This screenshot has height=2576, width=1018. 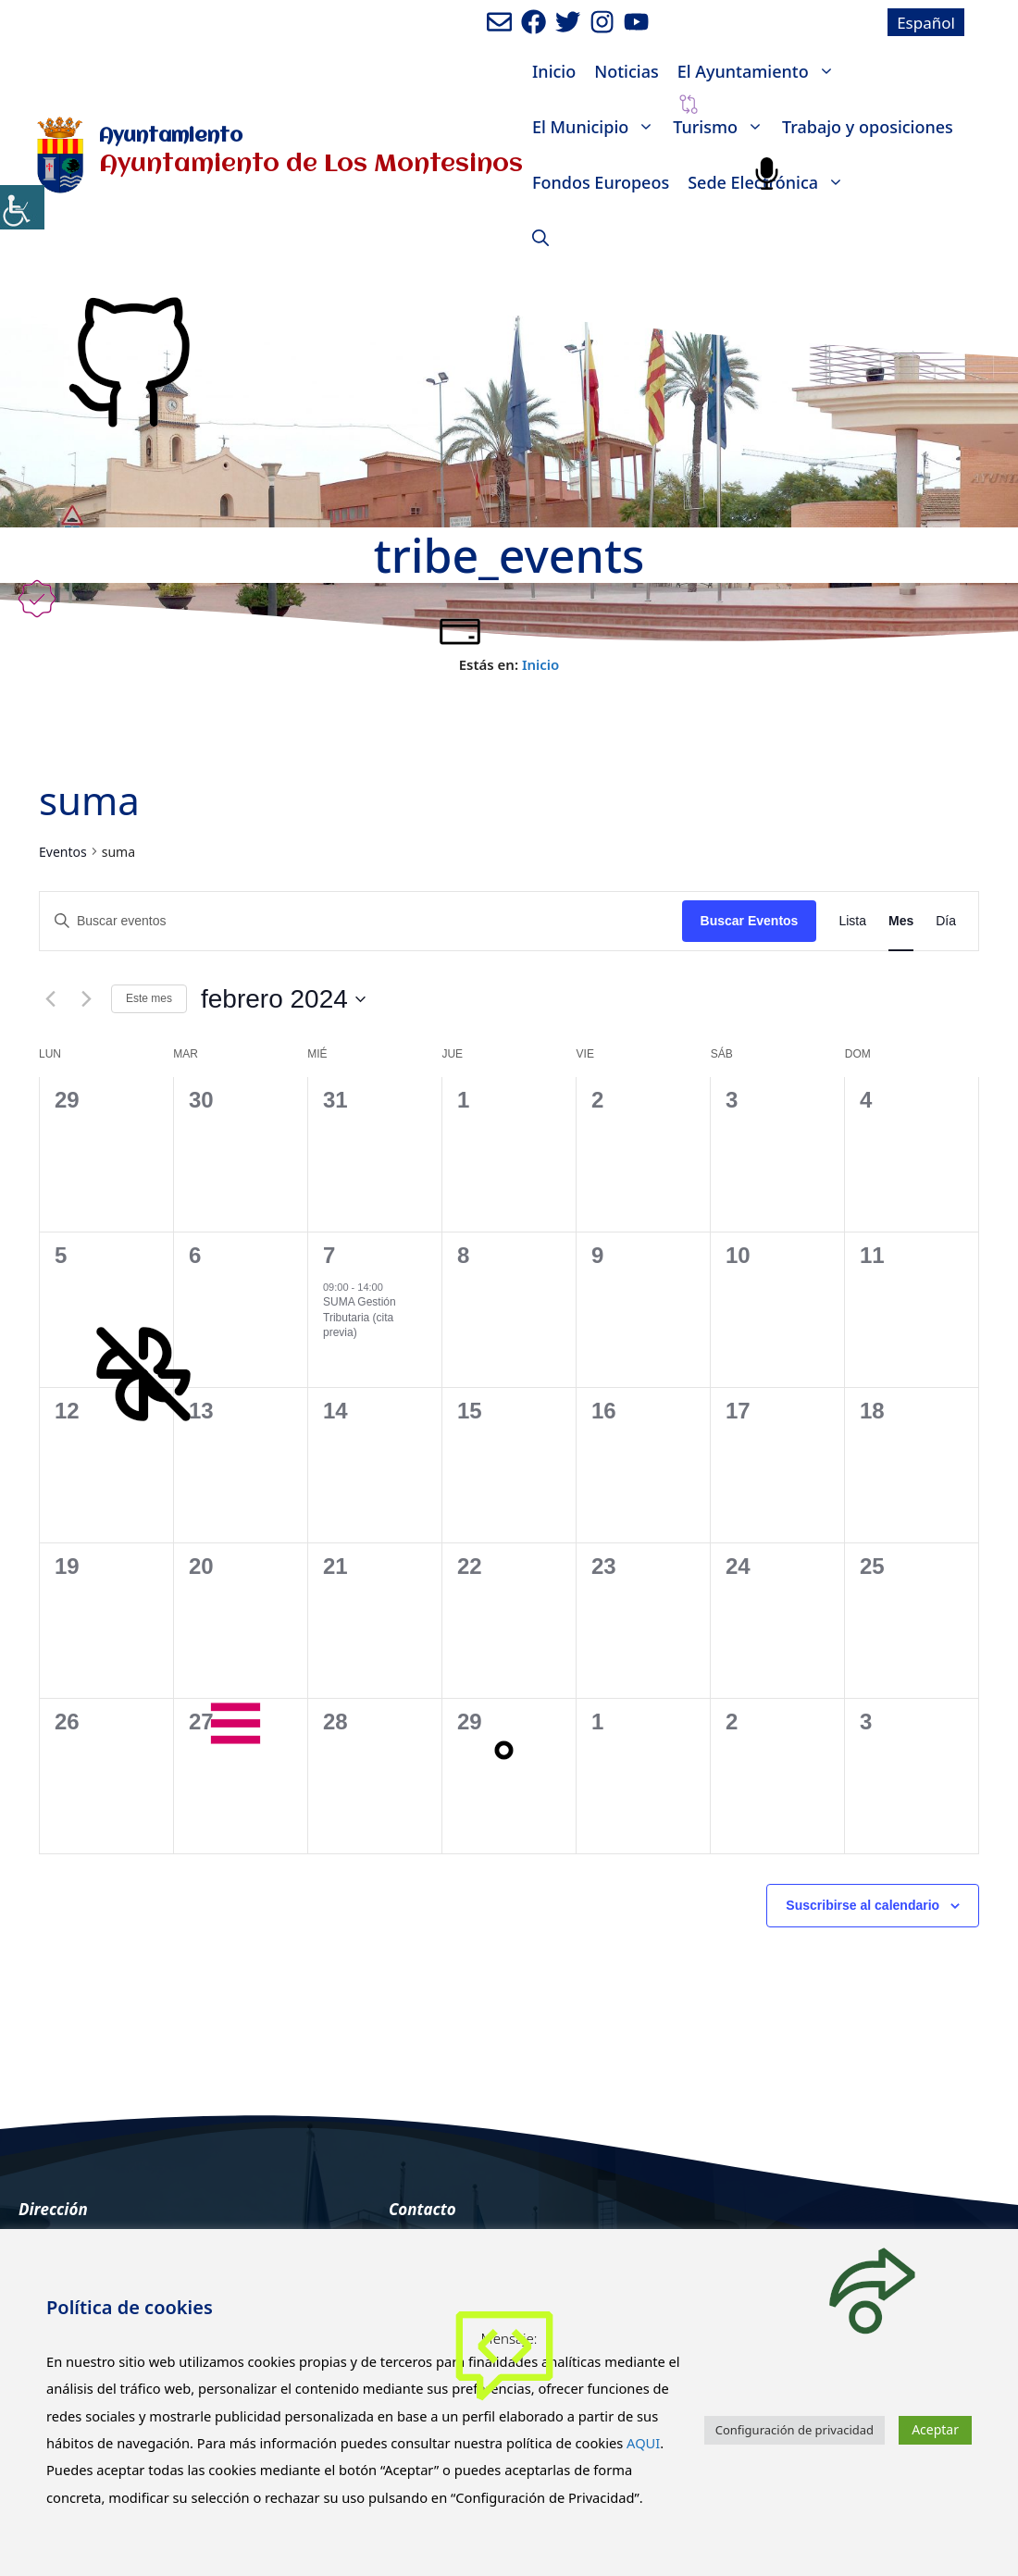 What do you see at coordinates (766, 173) in the screenshot?
I see `tap to start voice input` at bounding box center [766, 173].